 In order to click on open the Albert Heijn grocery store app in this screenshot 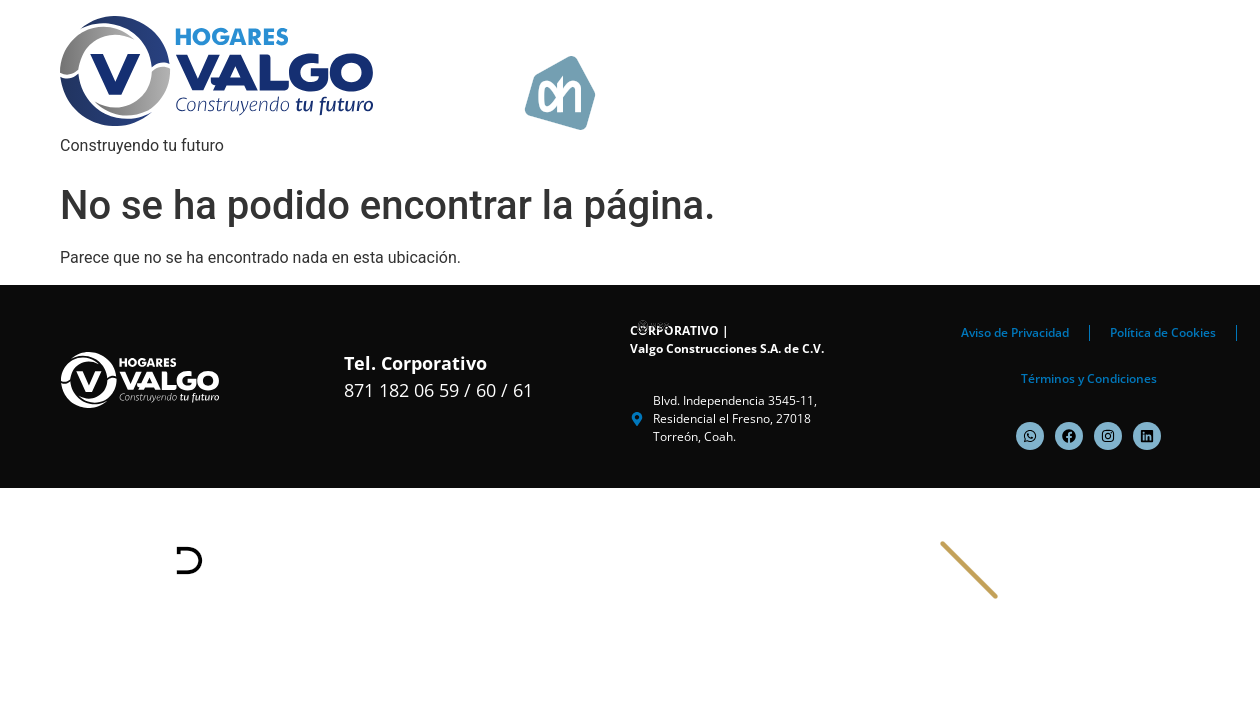, I will do `click(560, 93)`.